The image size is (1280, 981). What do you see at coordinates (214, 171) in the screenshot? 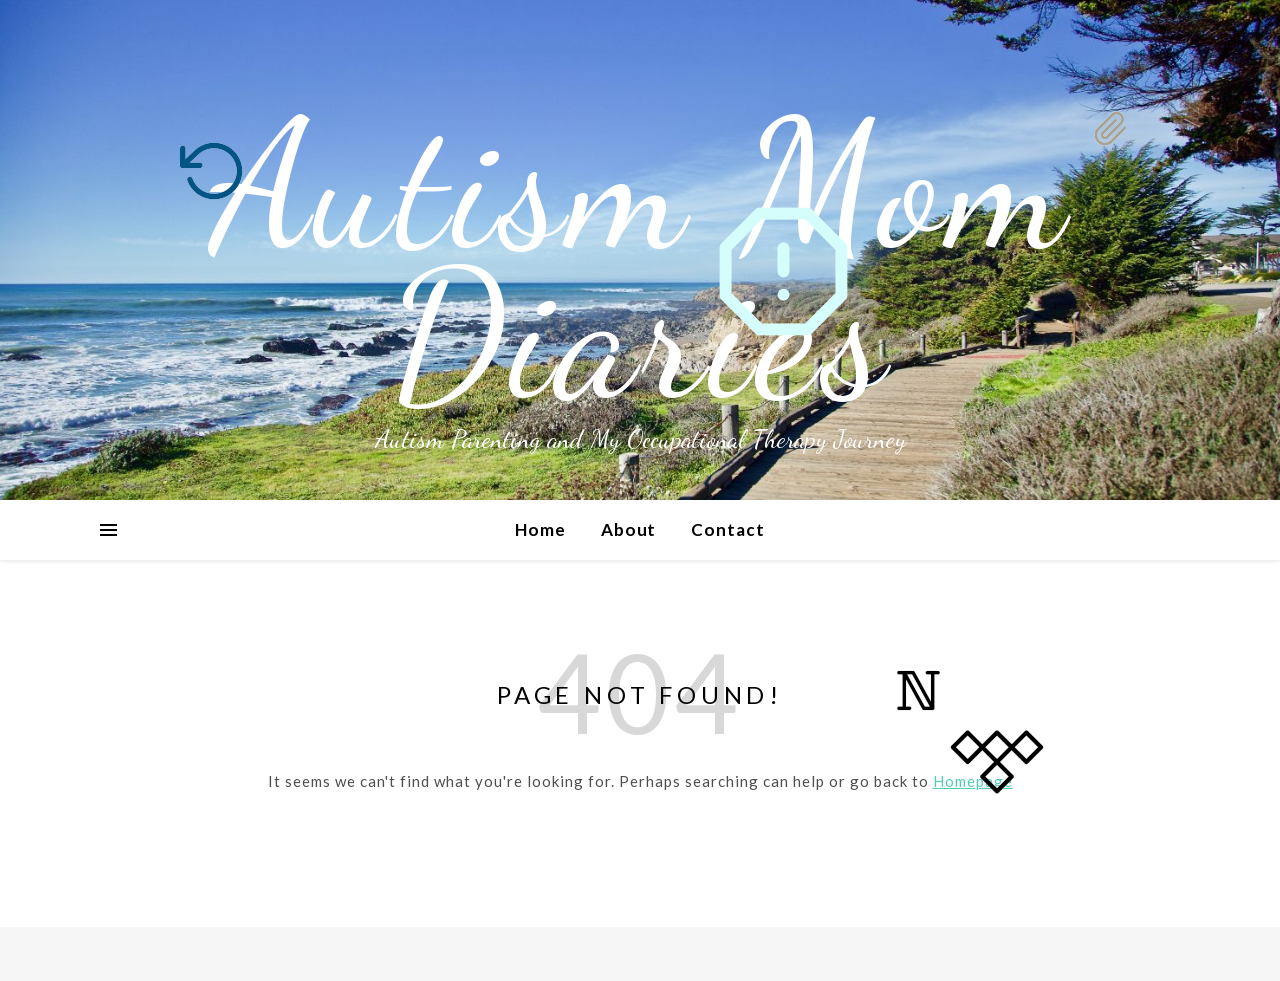
I see `undo last action` at bounding box center [214, 171].